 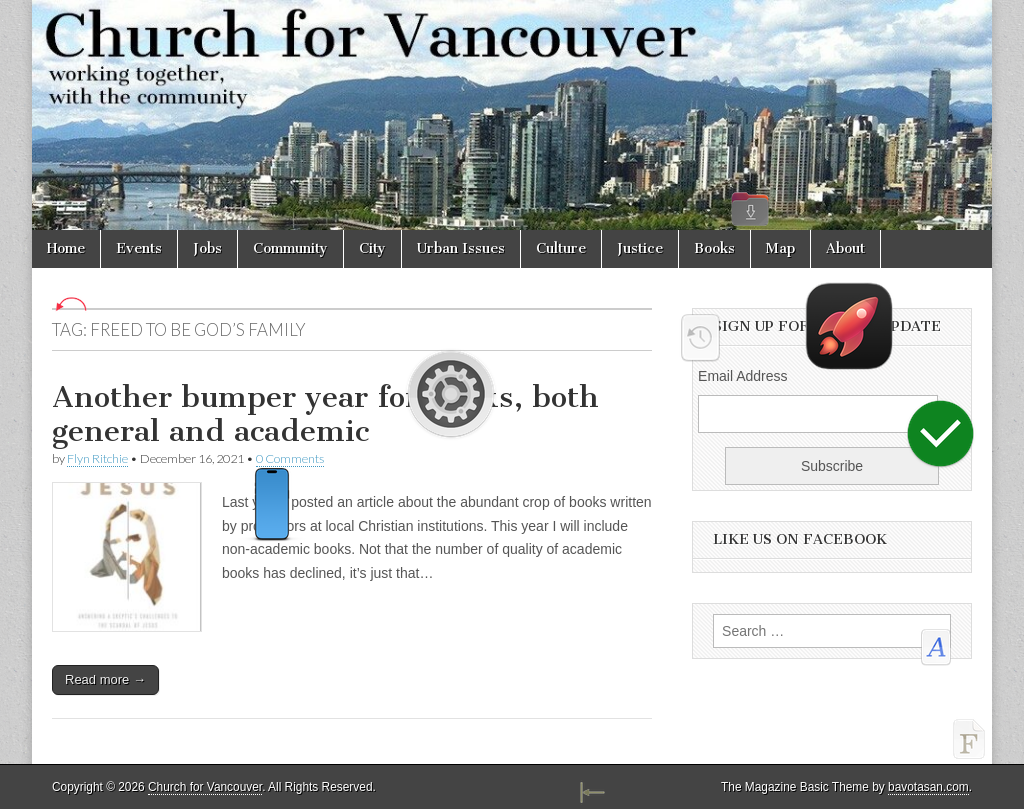 I want to click on undo the last action, so click(x=71, y=304).